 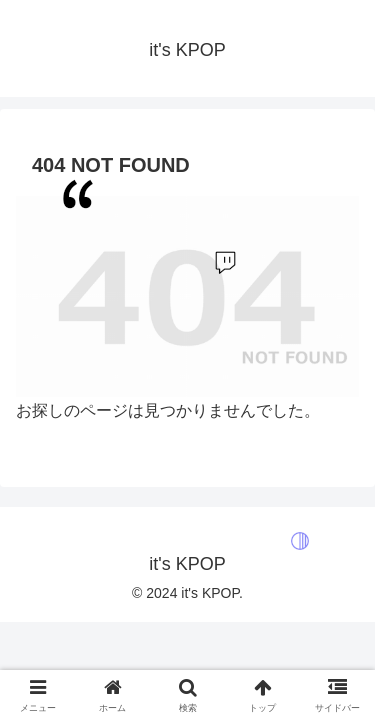 What do you see at coordinates (79, 194) in the screenshot?
I see `insert a block quote` at bounding box center [79, 194].